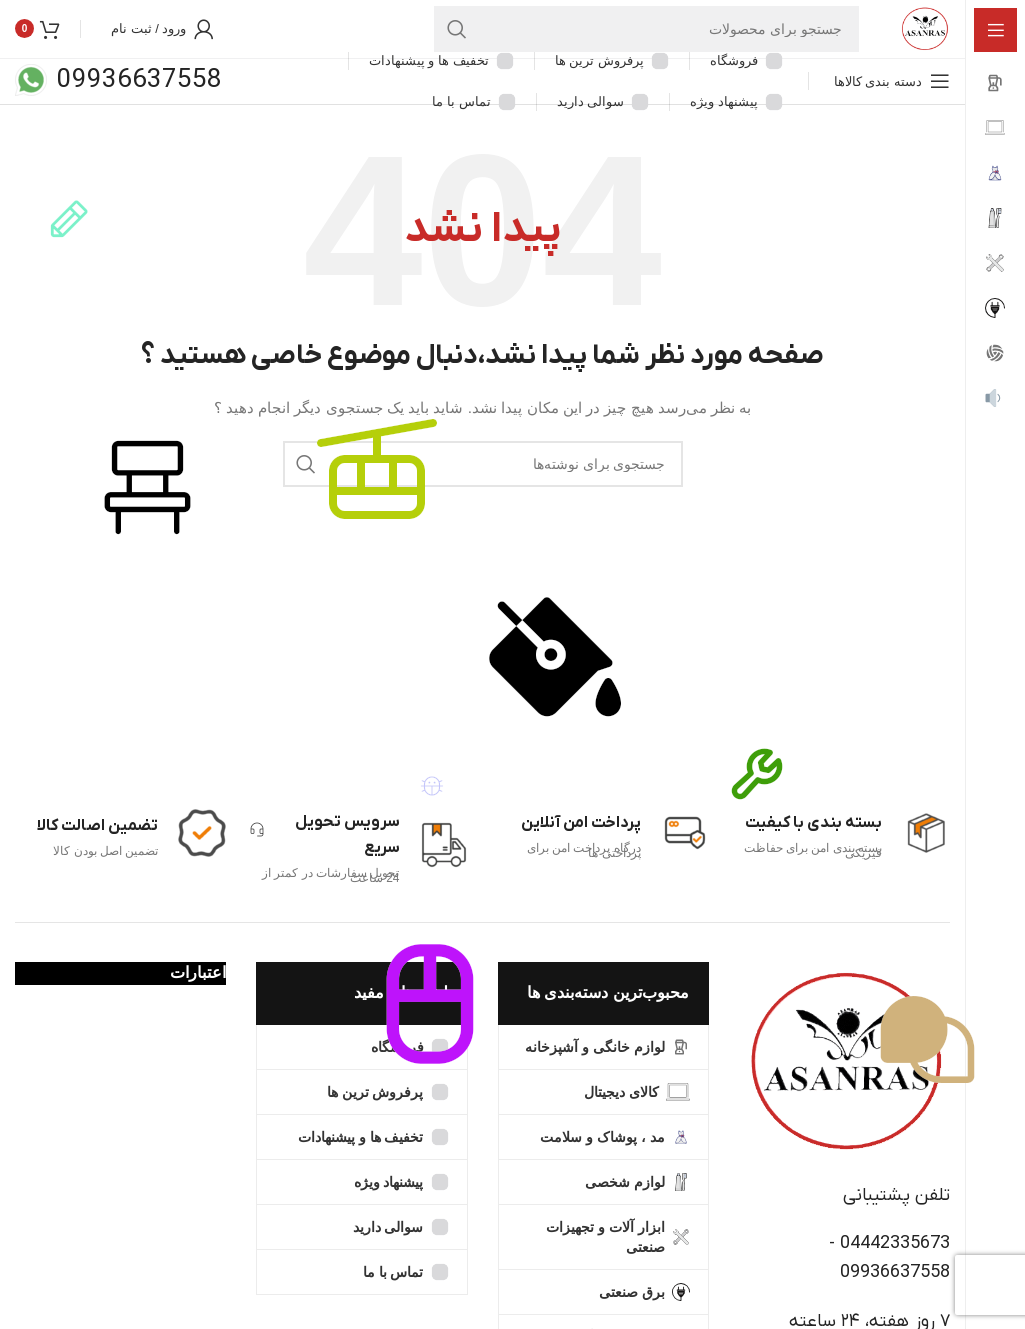 This screenshot has width=1025, height=1329. I want to click on report a bug or issue, so click(432, 786).